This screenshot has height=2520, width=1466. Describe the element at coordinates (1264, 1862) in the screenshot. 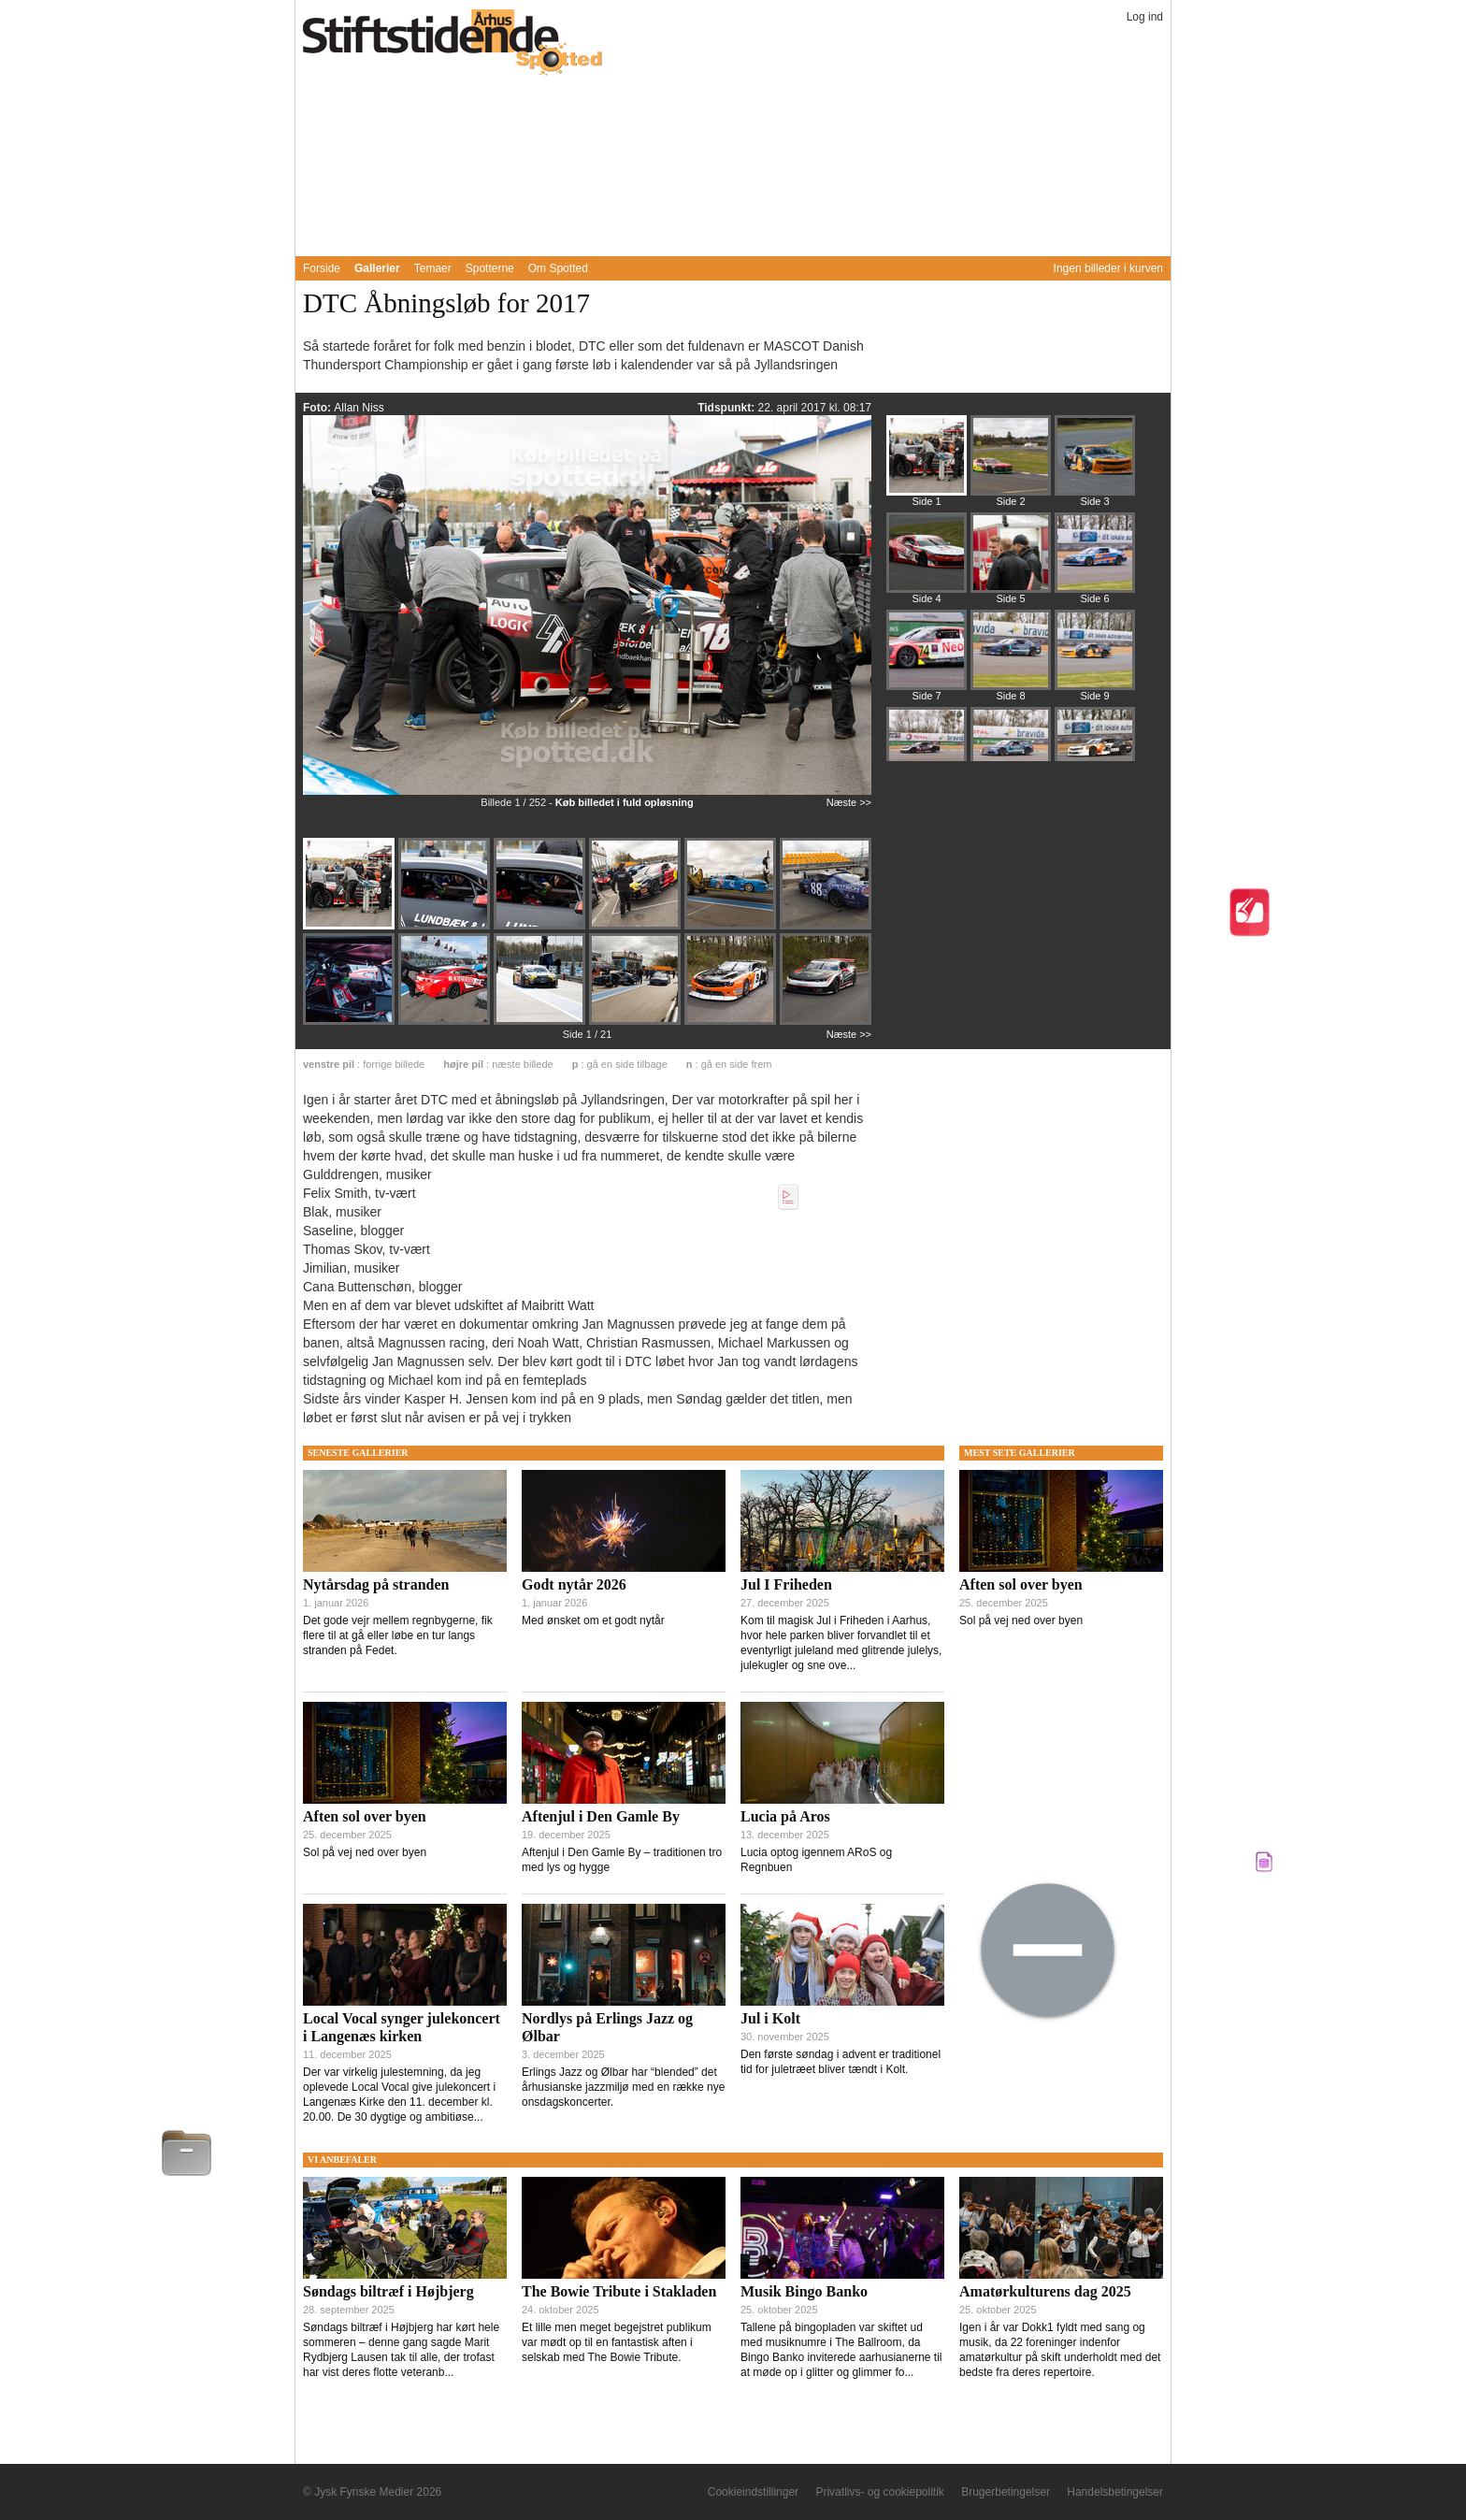

I see `libreoffice base database template file` at that location.